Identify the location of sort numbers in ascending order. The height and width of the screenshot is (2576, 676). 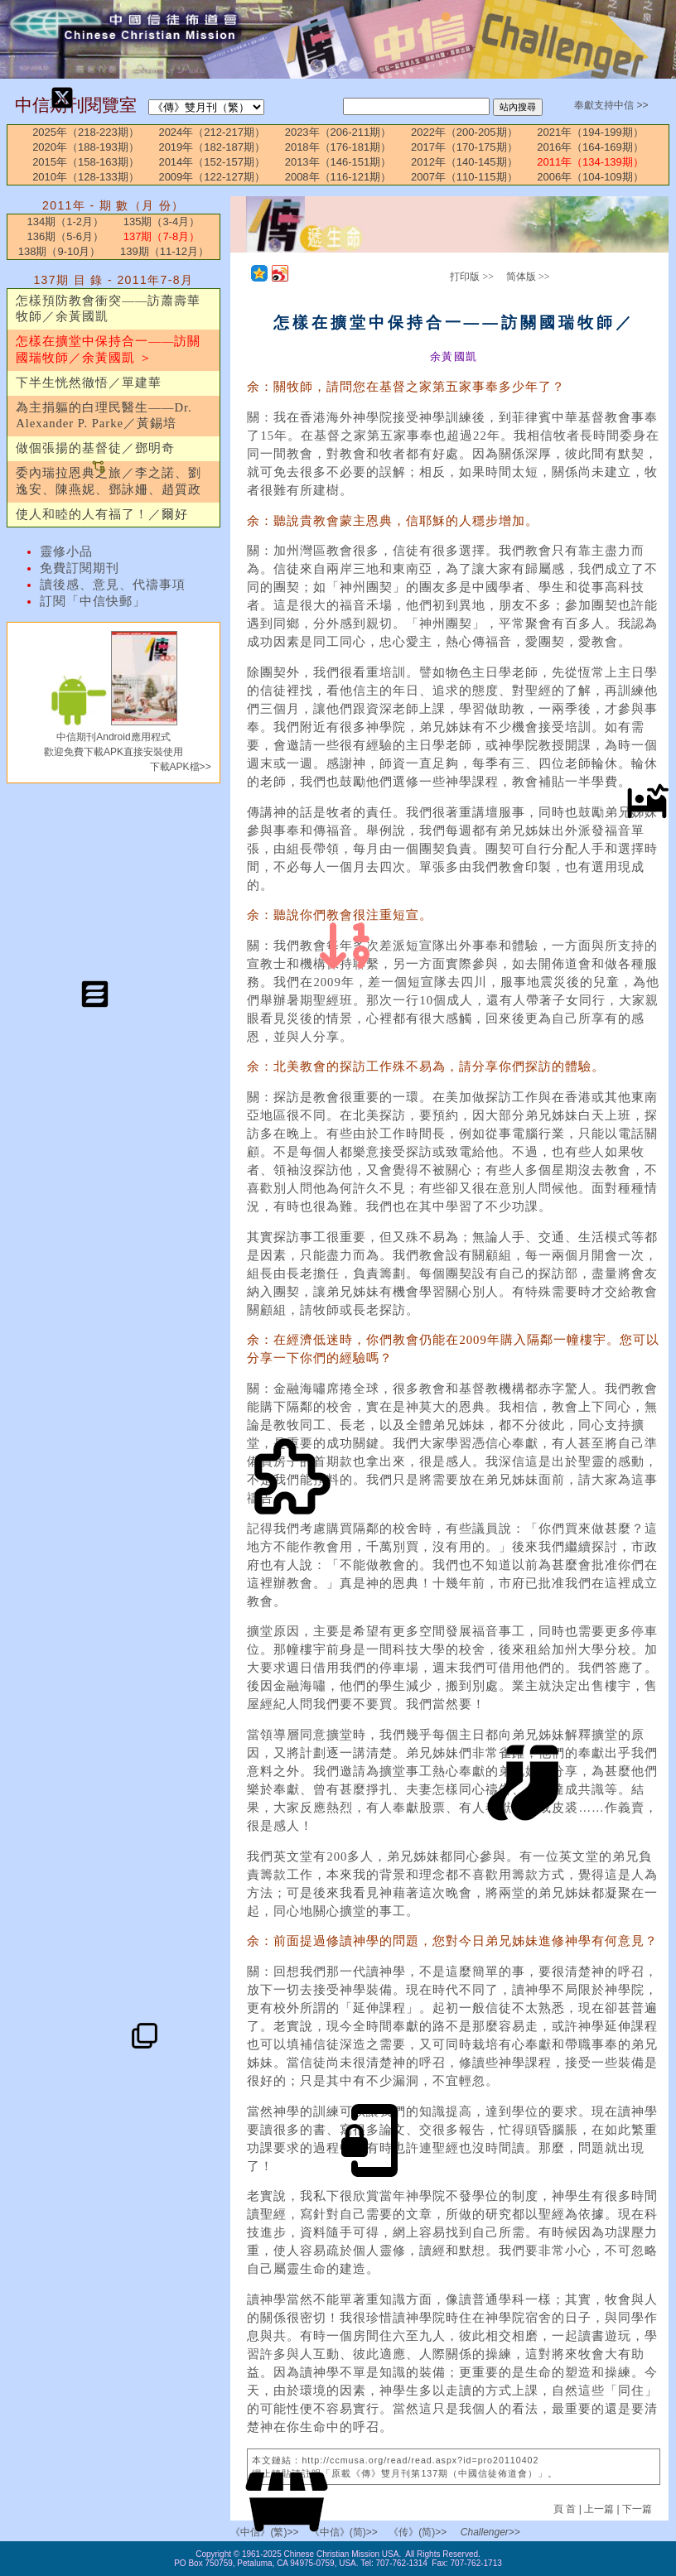
(346, 946).